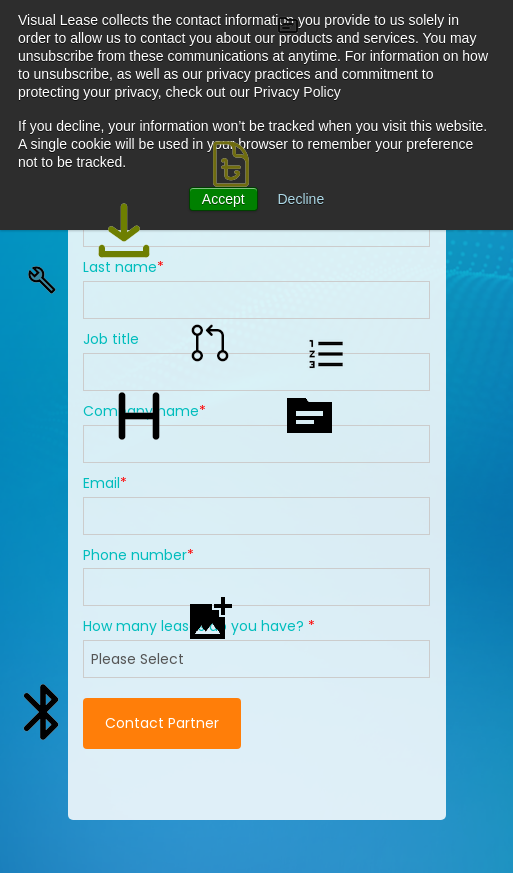 Image resolution: width=513 pixels, height=873 pixels. I want to click on view bangladeshi taka financial document, so click(231, 164).